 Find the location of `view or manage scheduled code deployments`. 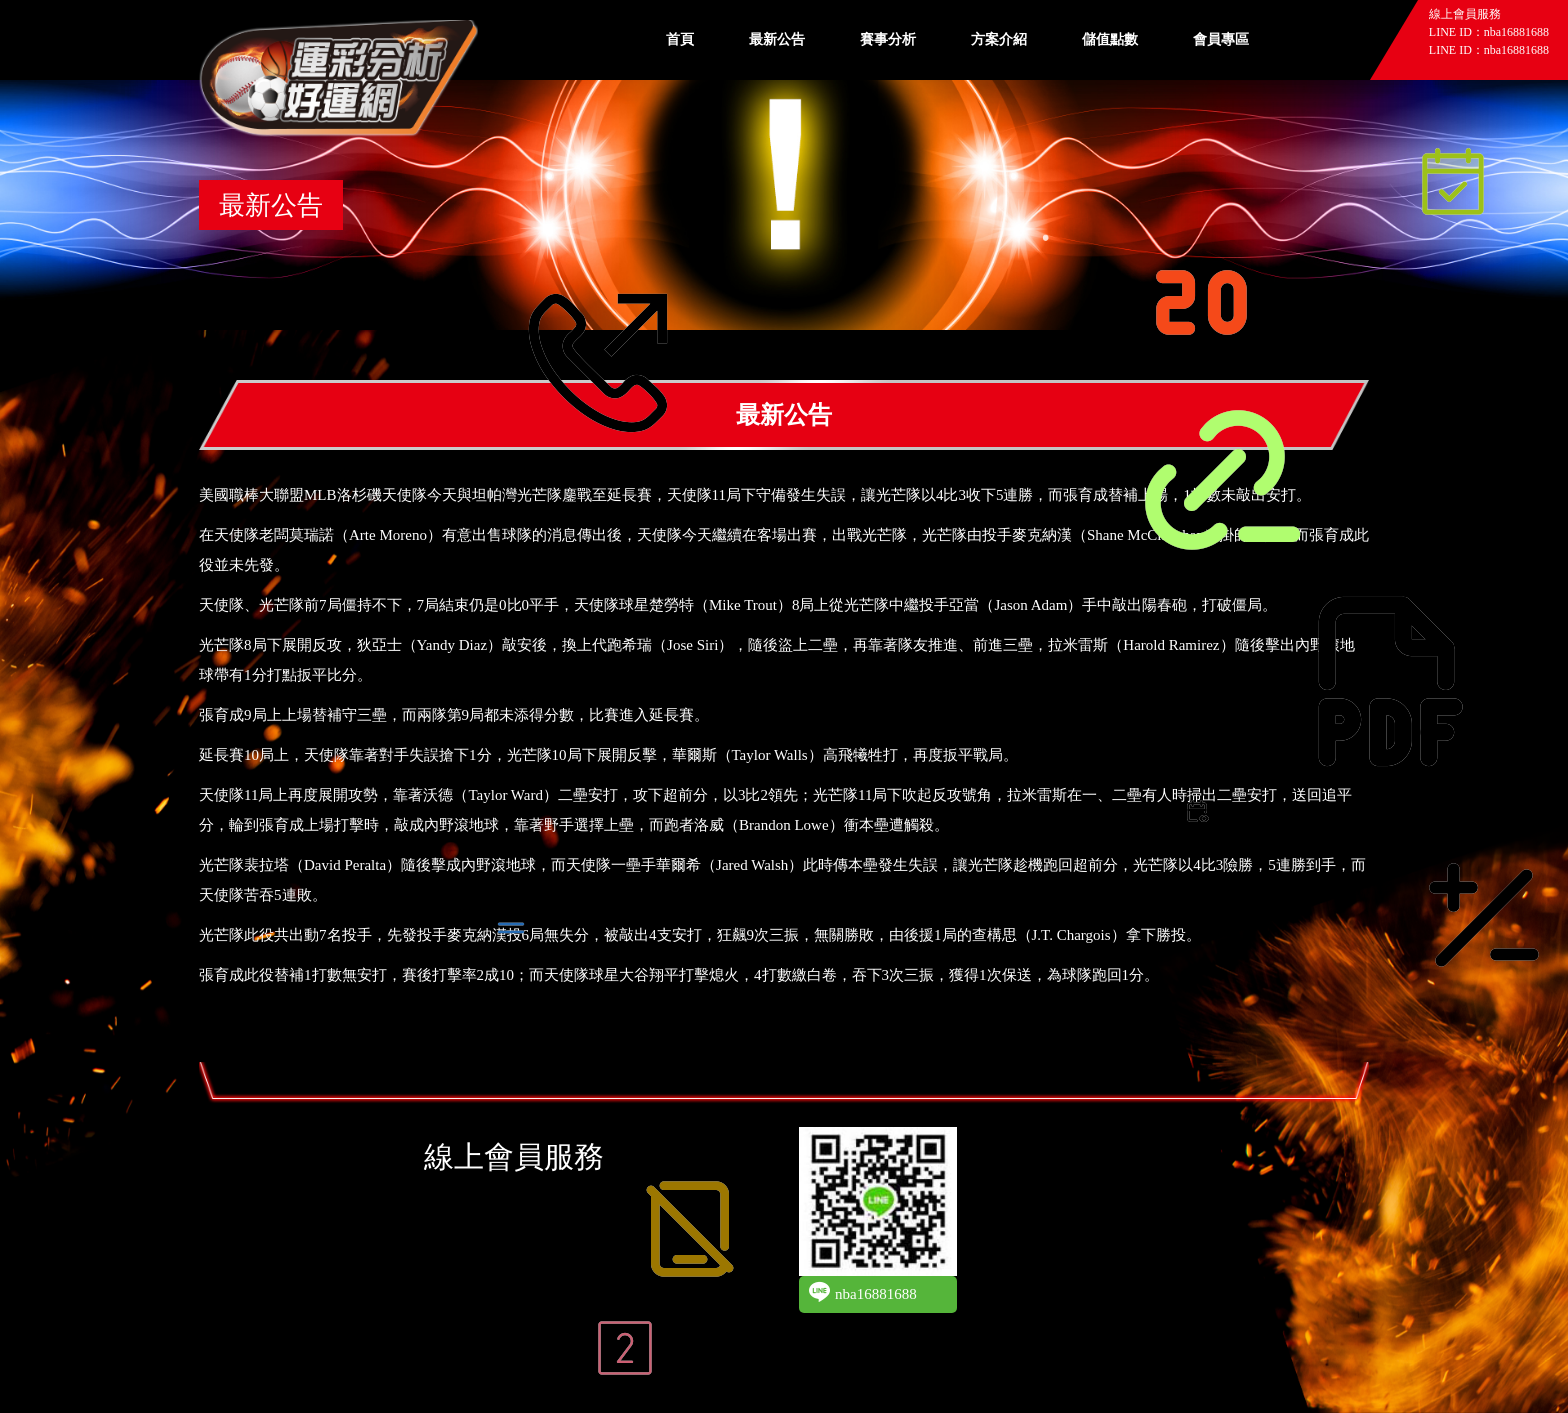

view or manage scheduled code deployments is located at coordinates (1197, 811).